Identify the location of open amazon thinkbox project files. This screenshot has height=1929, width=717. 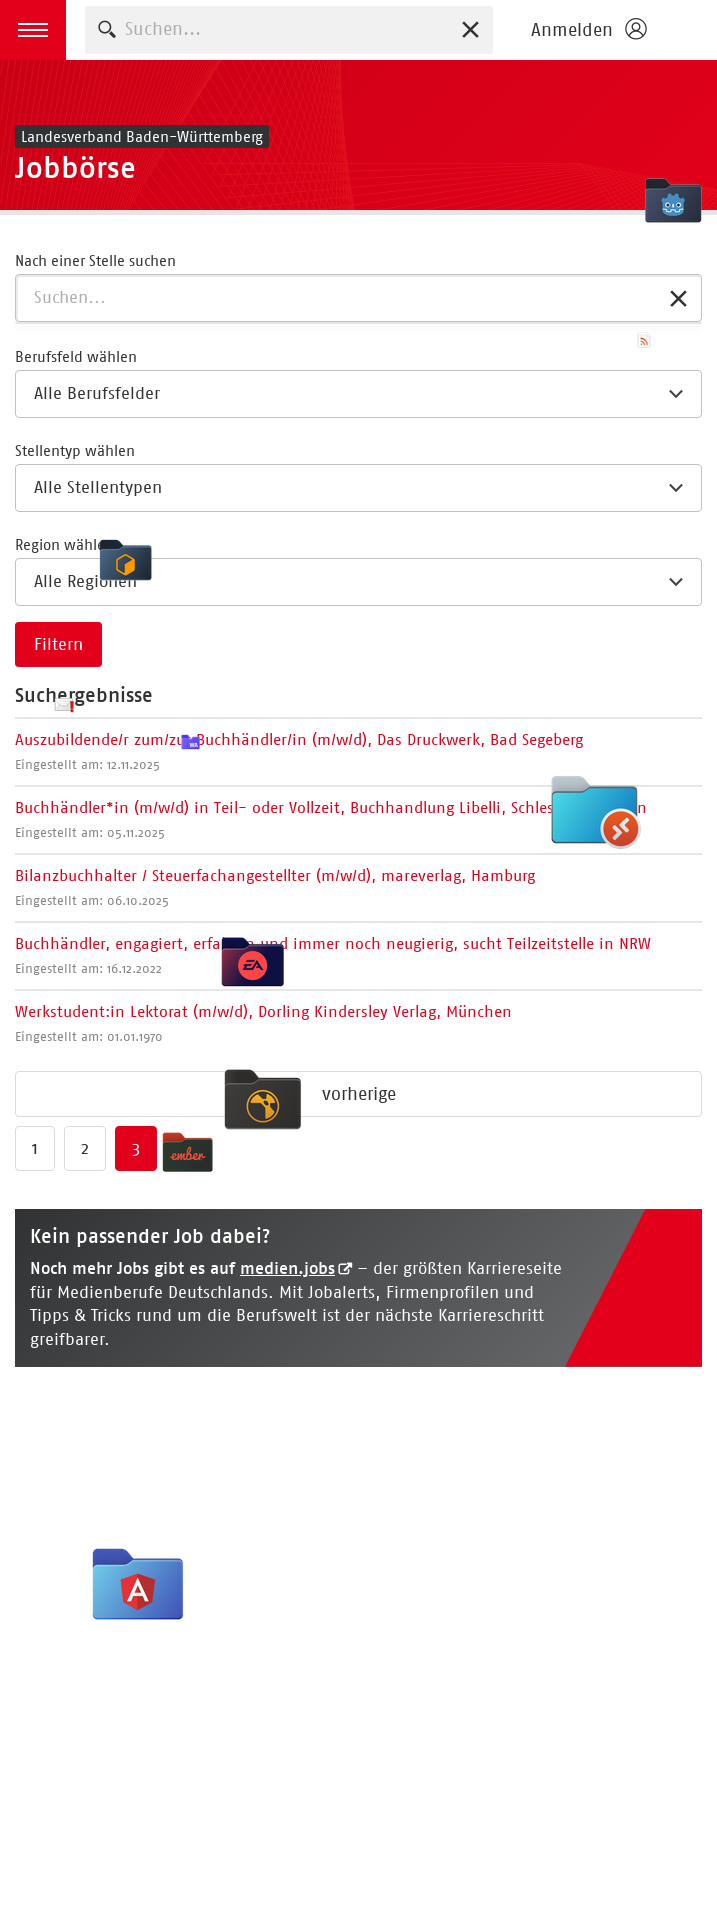
(125, 561).